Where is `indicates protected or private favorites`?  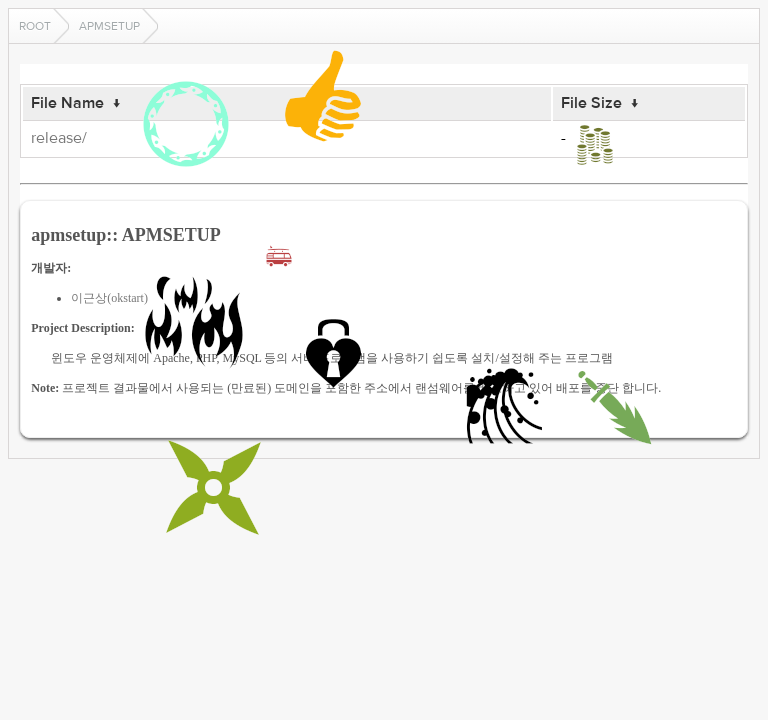 indicates protected or private favorites is located at coordinates (333, 353).